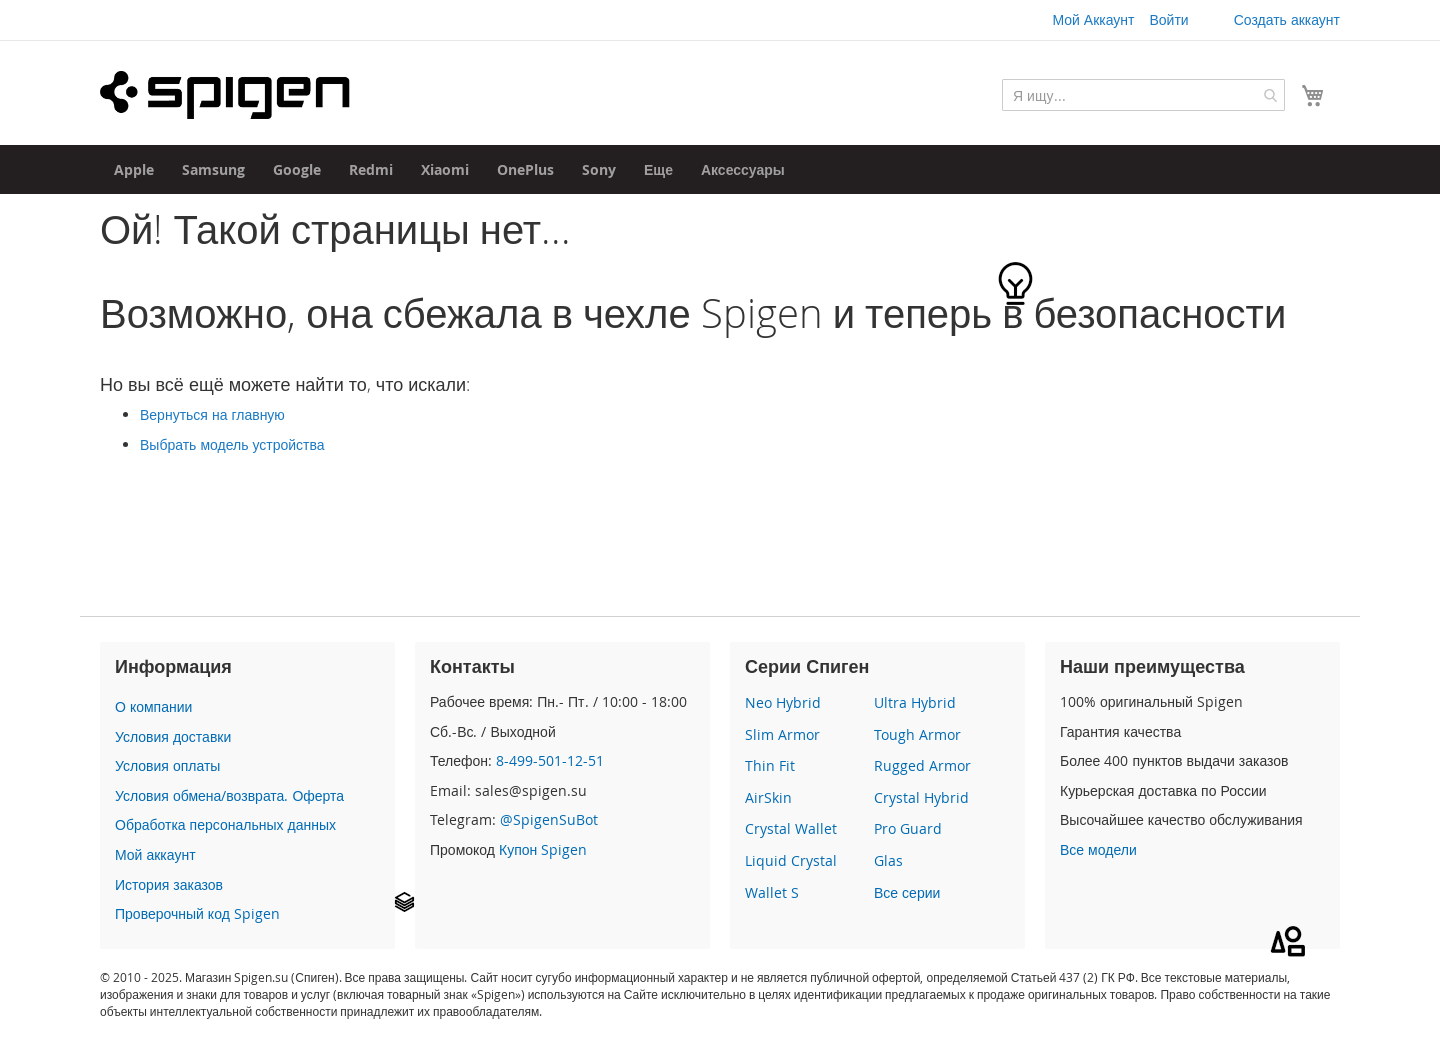  Describe the element at coordinates (1288, 942) in the screenshot. I see `access shape tools or drawing options` at that location.